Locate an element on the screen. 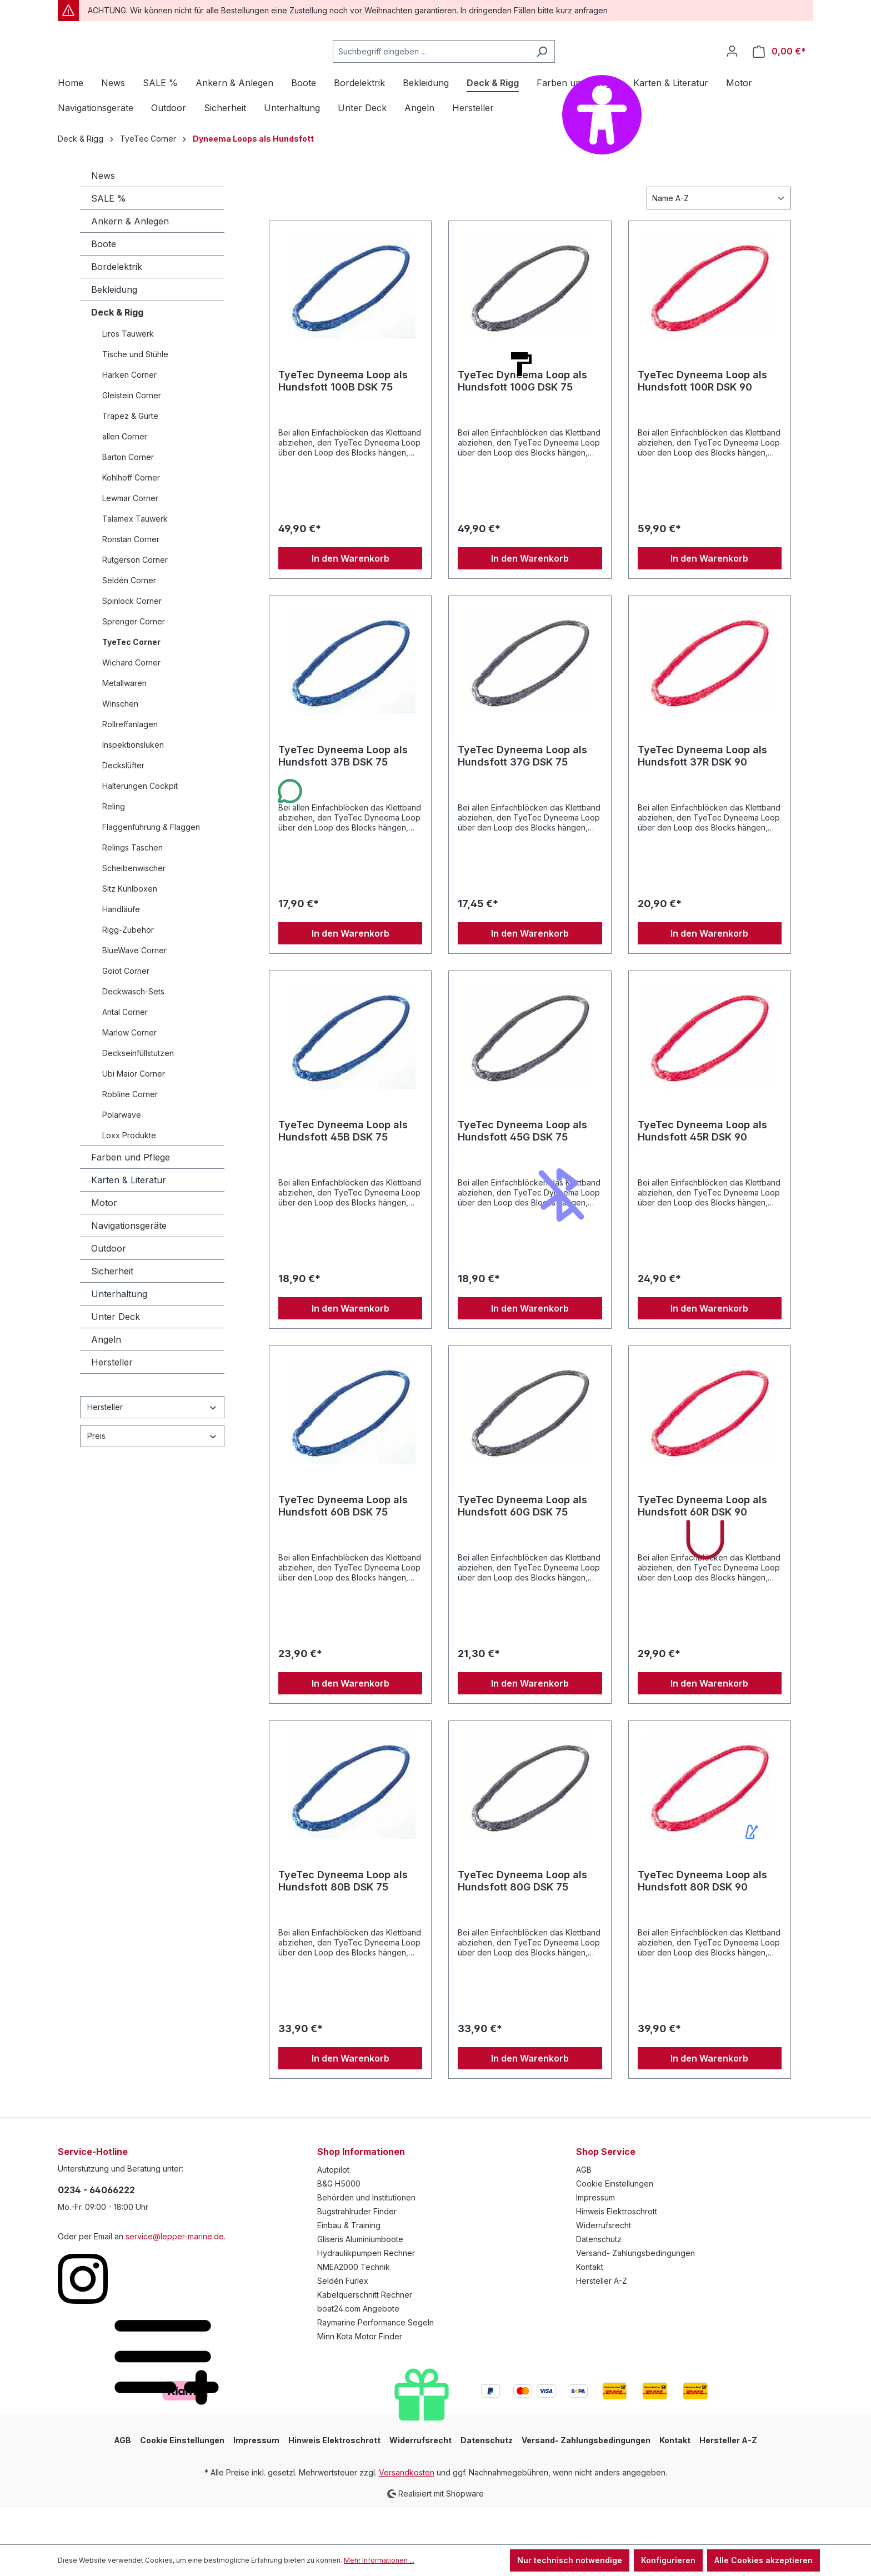  combine or merge selected elements is located at coordinates (705, 1537).